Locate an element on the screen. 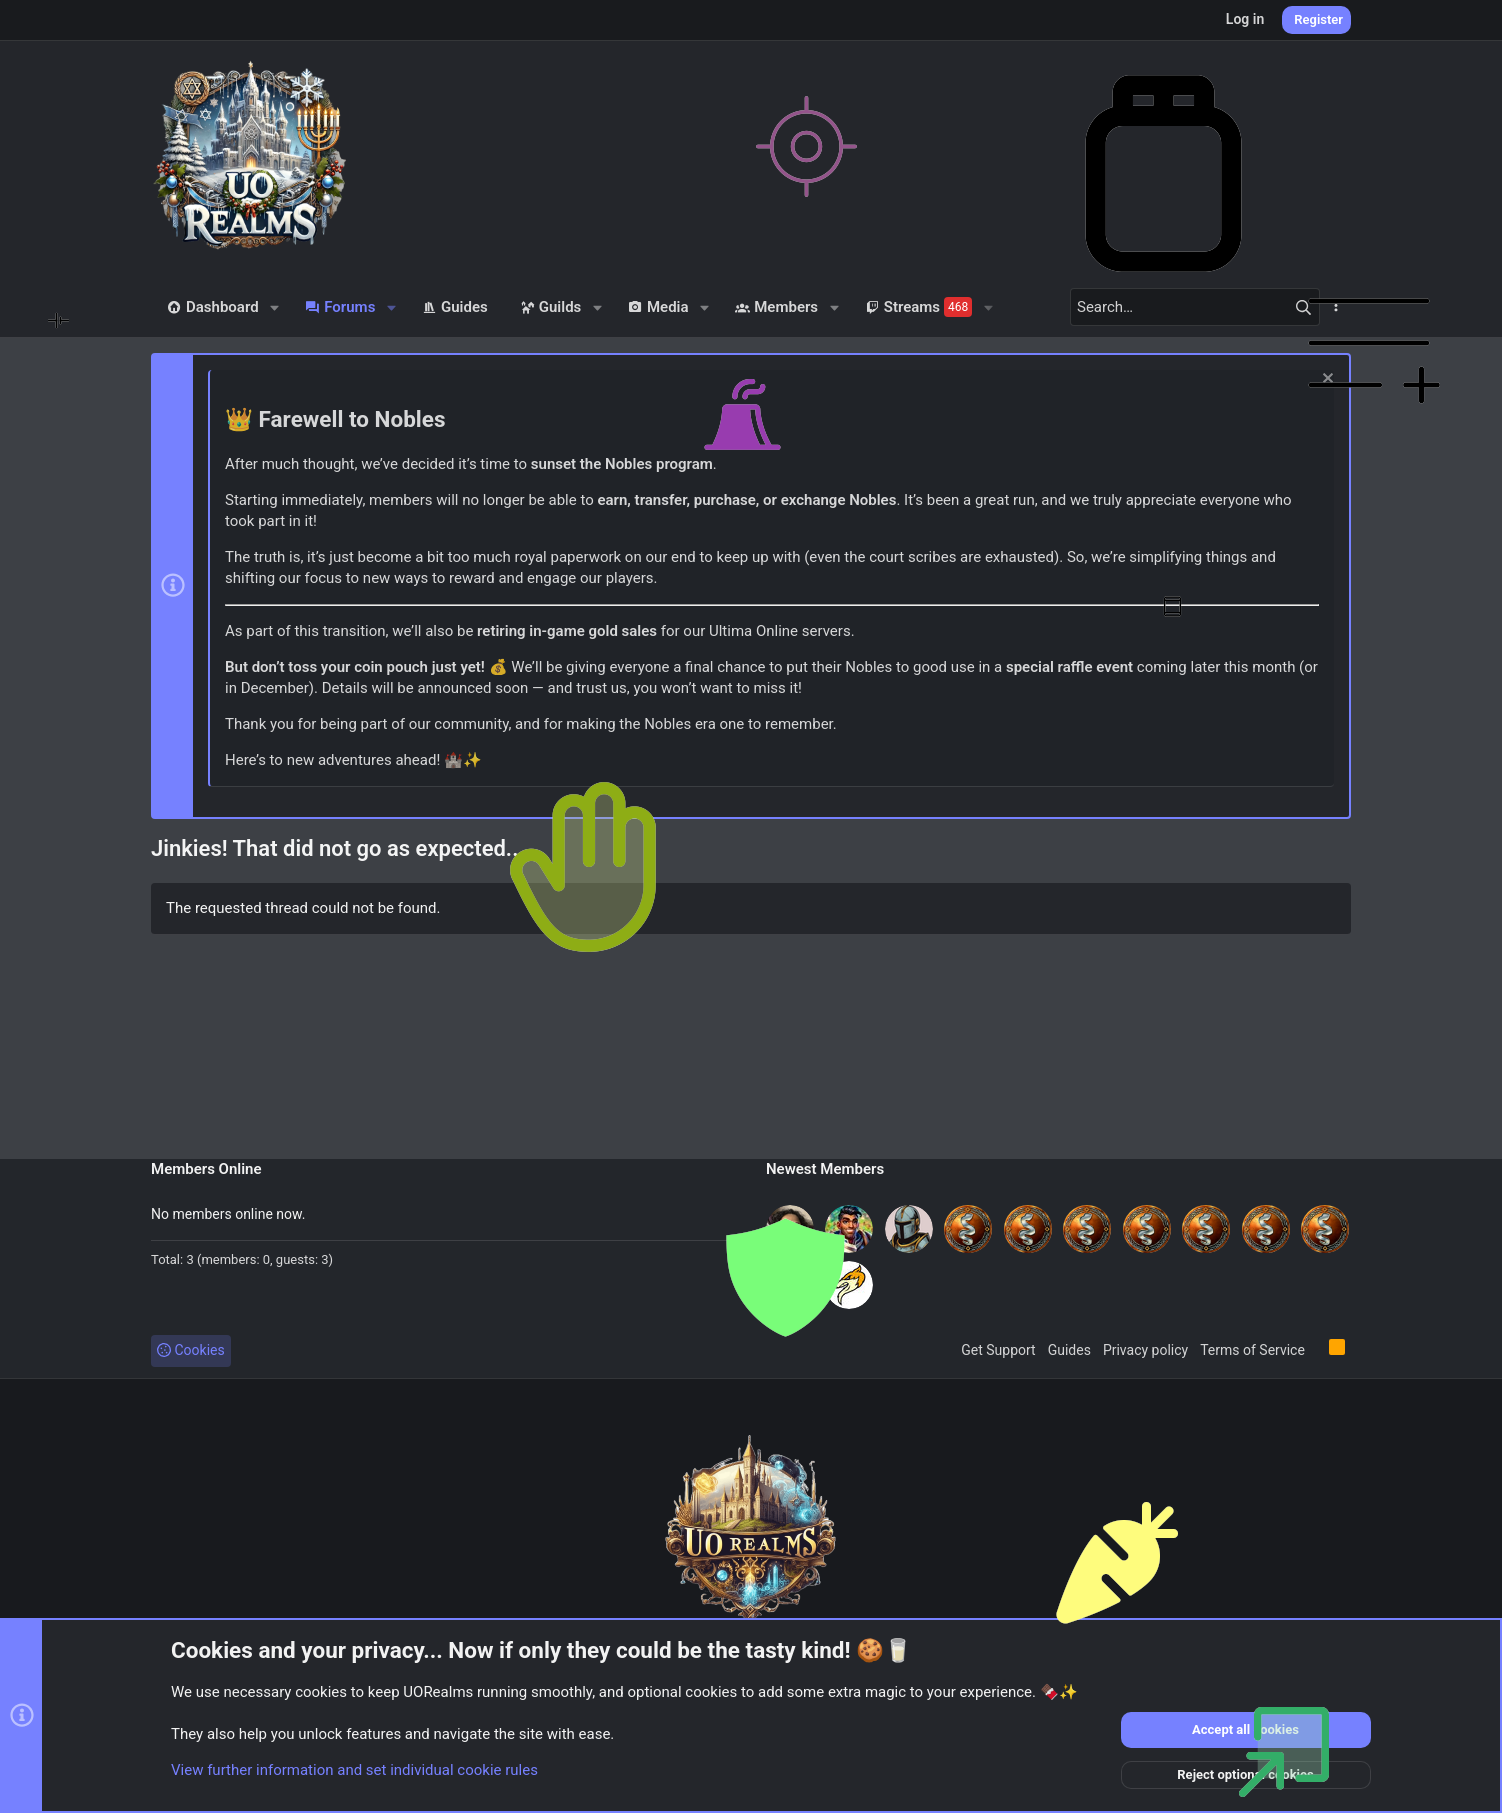 The width and height of the screenshot is (1502, 1813). view nuclear power plant status is located at coordinates (742, 419).